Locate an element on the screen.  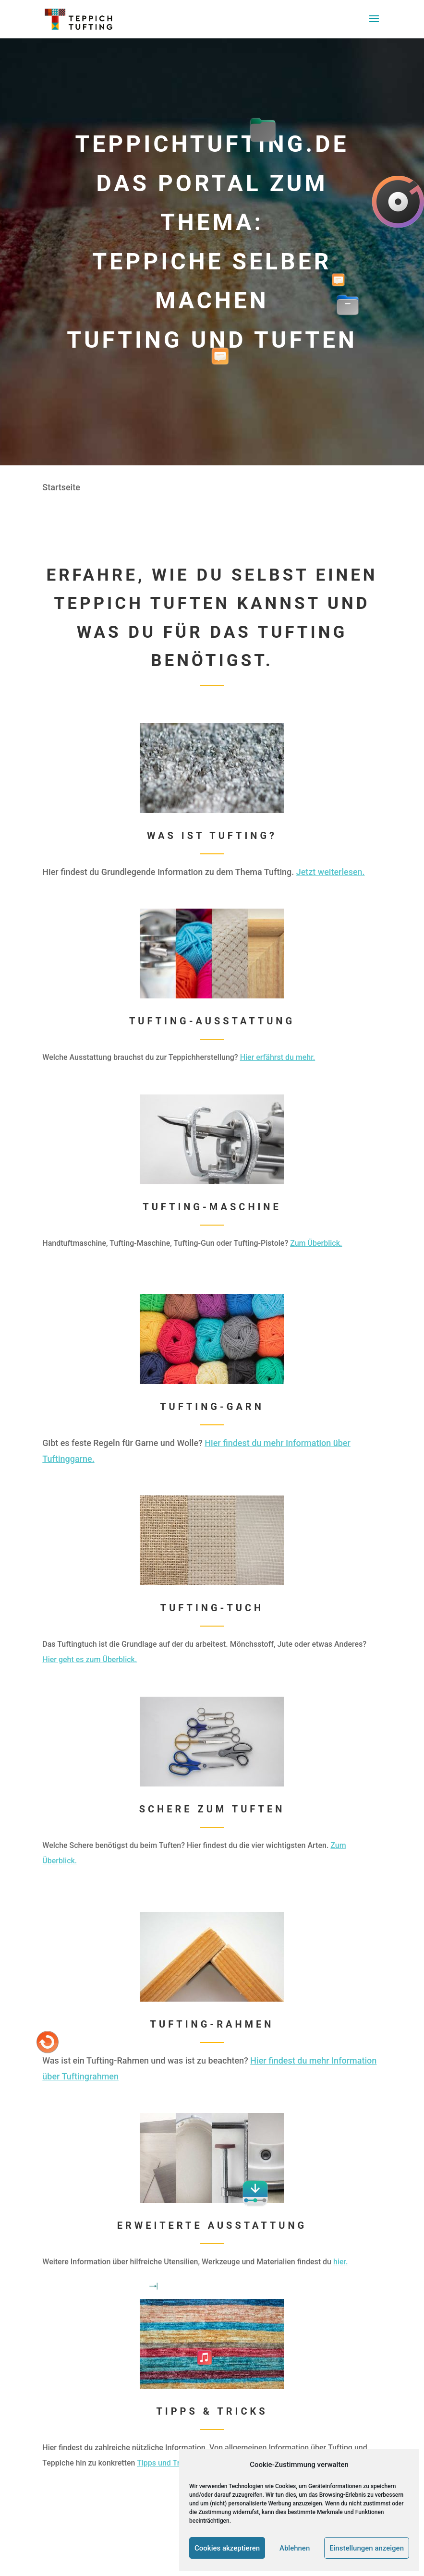
open folder to view contents is located at coordinates (263, 130).